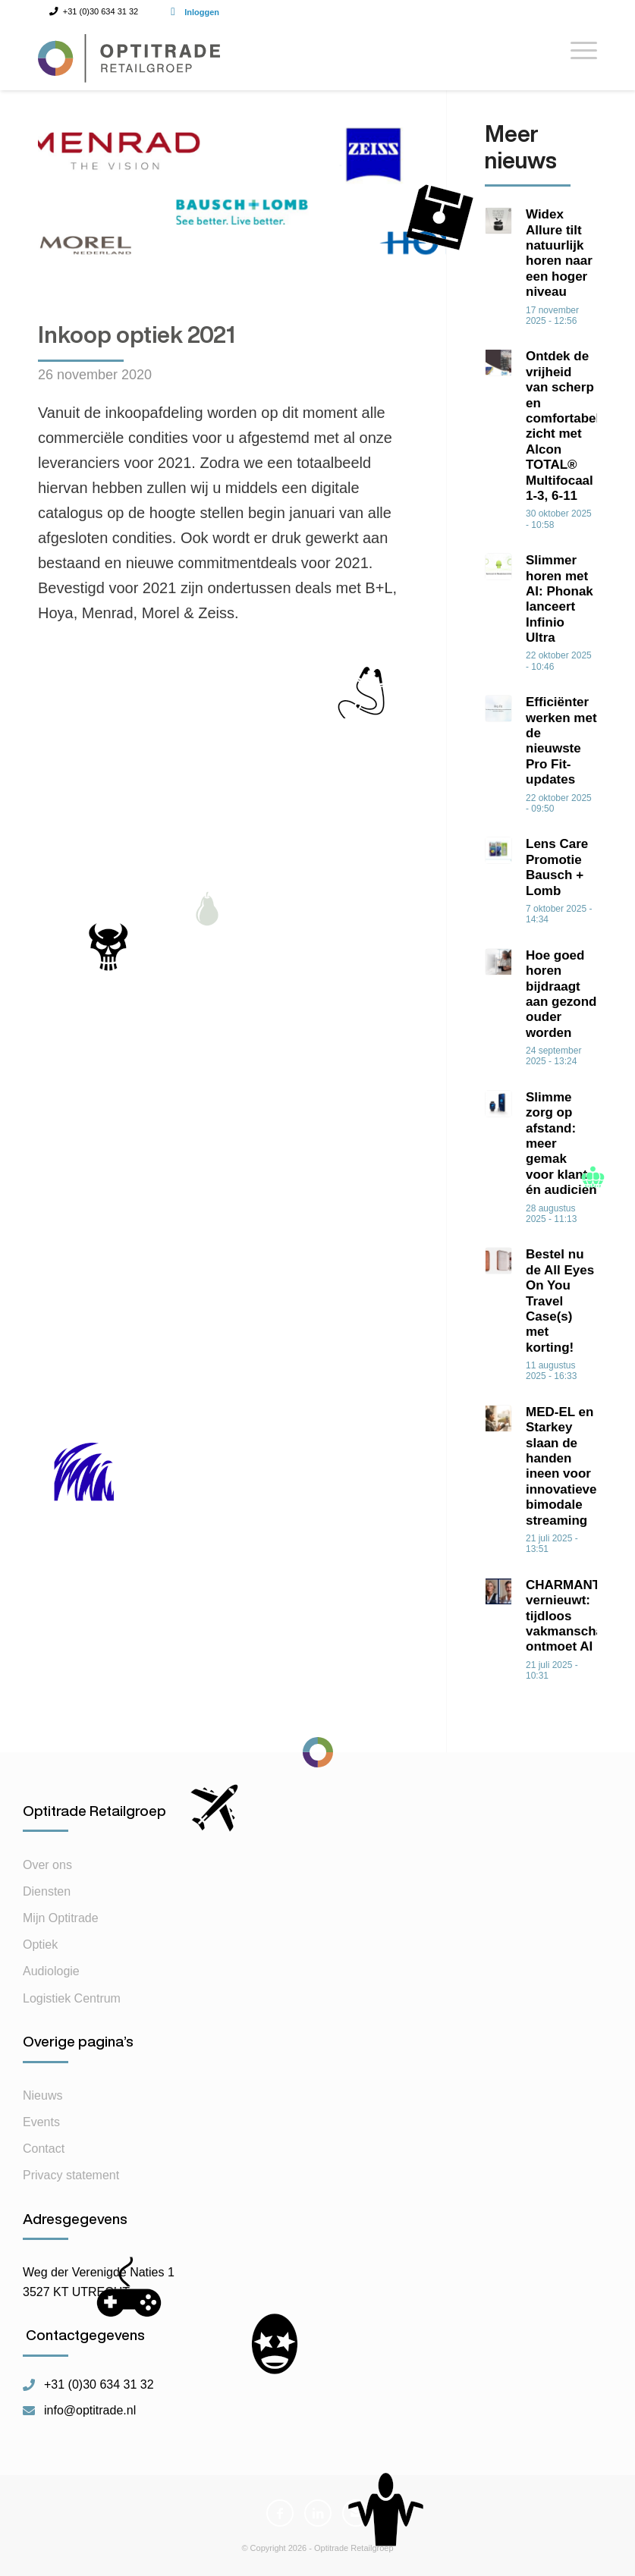  Describe the element at coordinates (129, 2289) in the screenshot. I see `access gaming features or settings` at that location.